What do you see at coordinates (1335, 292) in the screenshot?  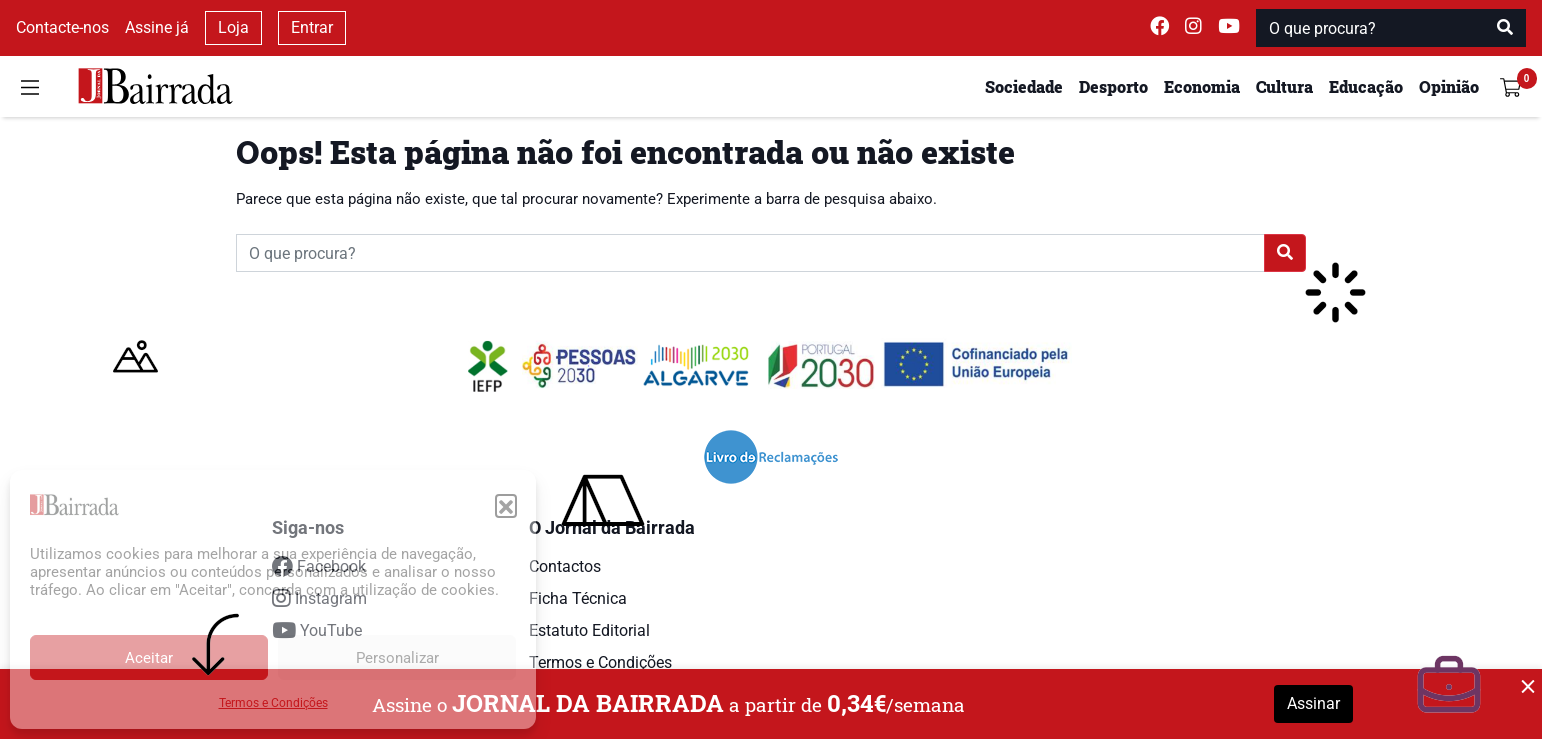 I see `indicates content is loading` at bounding box center [1335, 292].